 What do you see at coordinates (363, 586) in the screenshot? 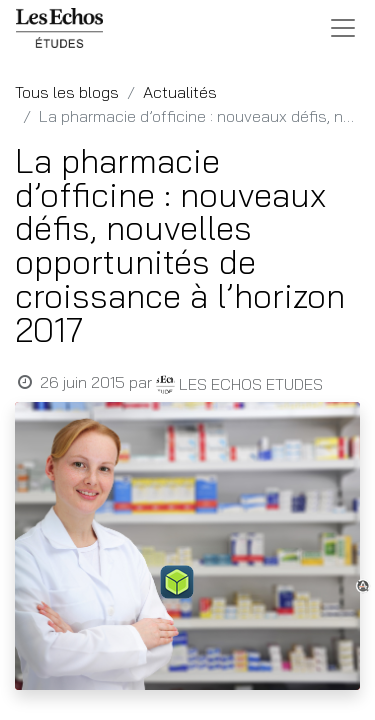
I see `check for and install system software updates` at bounding box center [363, 586].